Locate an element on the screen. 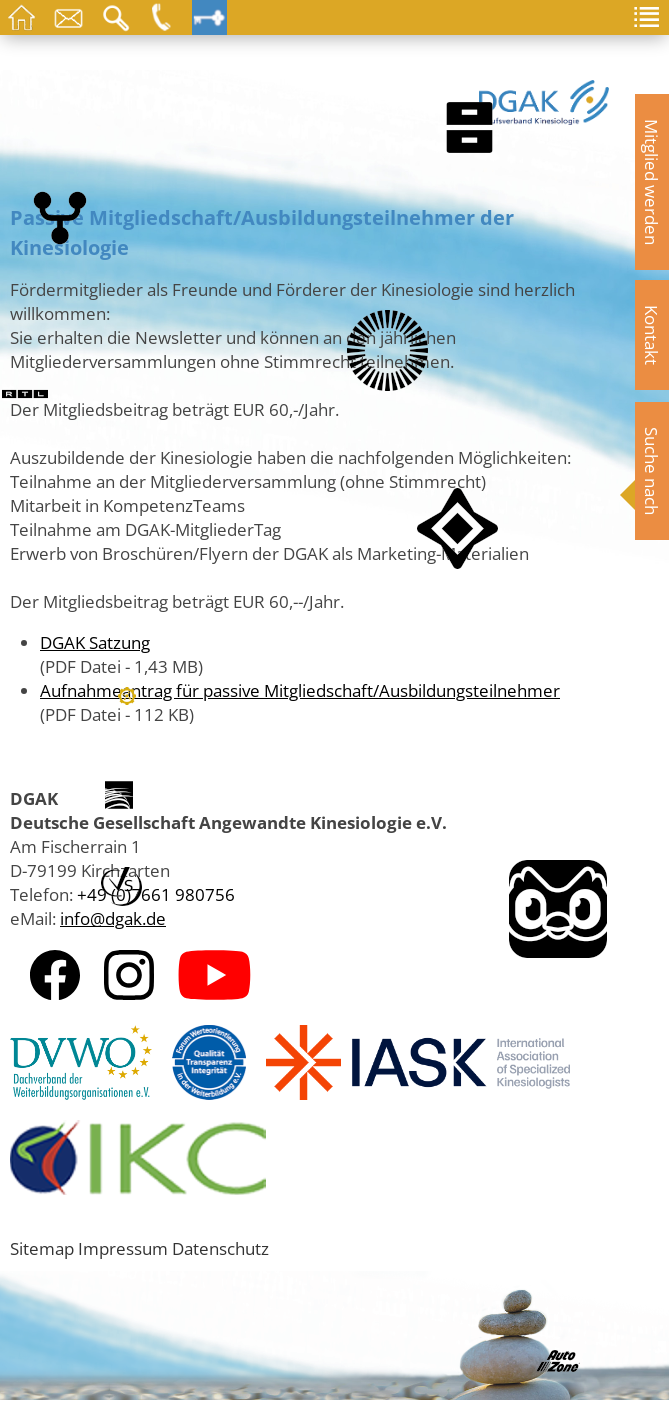  RTL media company logo is located at coordinates (25, 394).